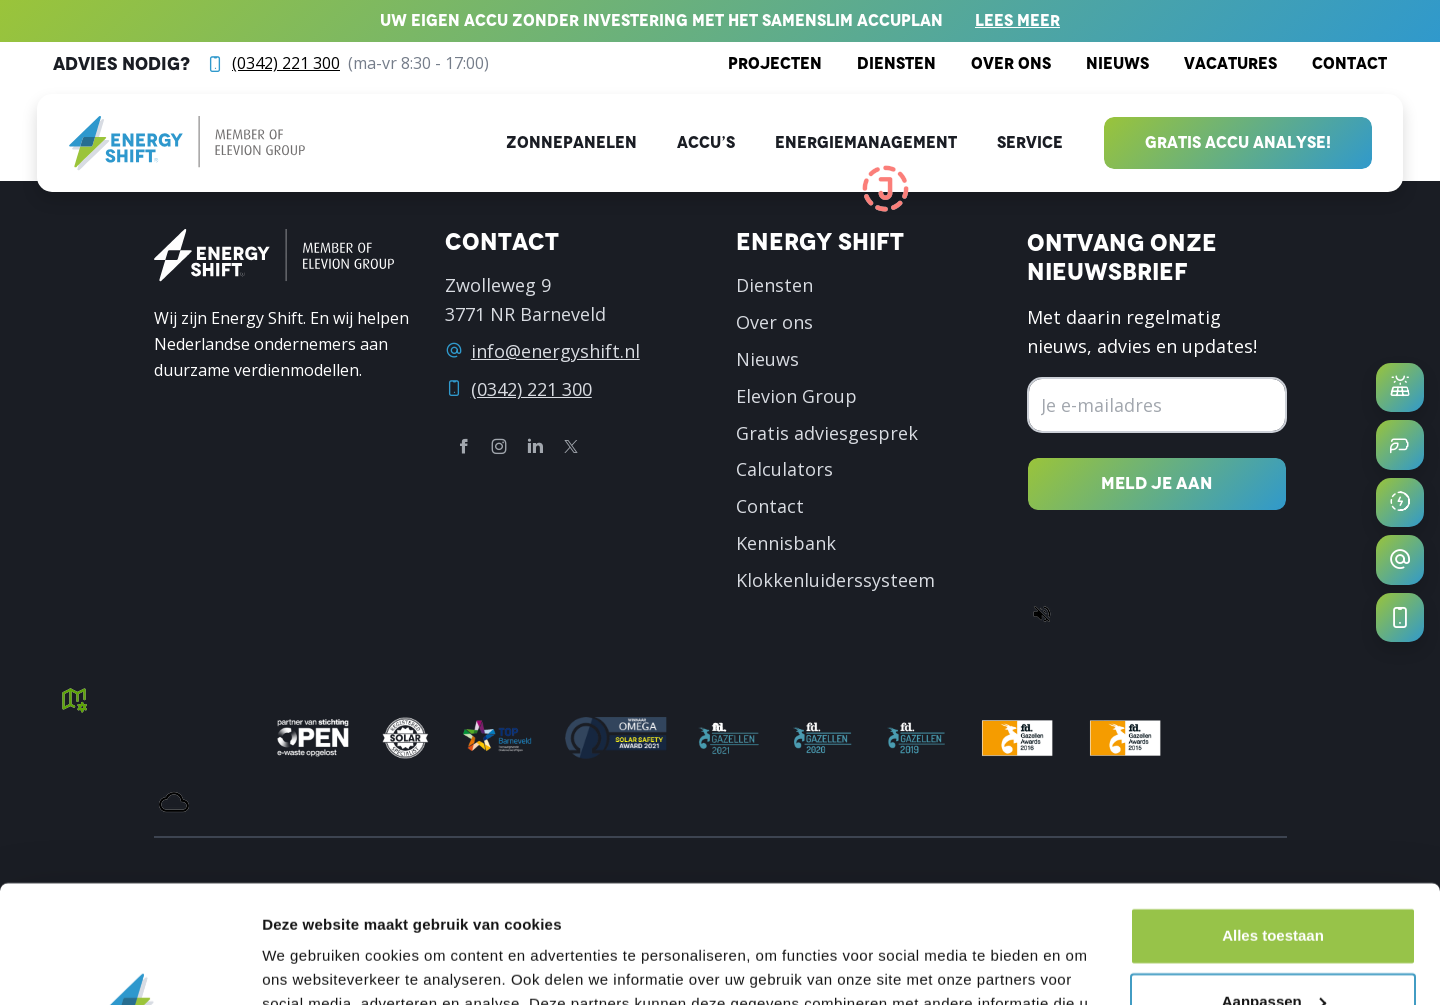 Image resolution: width=1440 pixels, height=1005 pixels. Describe the element at coordinates (174, 802) in the screenshot. I see `access cloud storage` at that location.